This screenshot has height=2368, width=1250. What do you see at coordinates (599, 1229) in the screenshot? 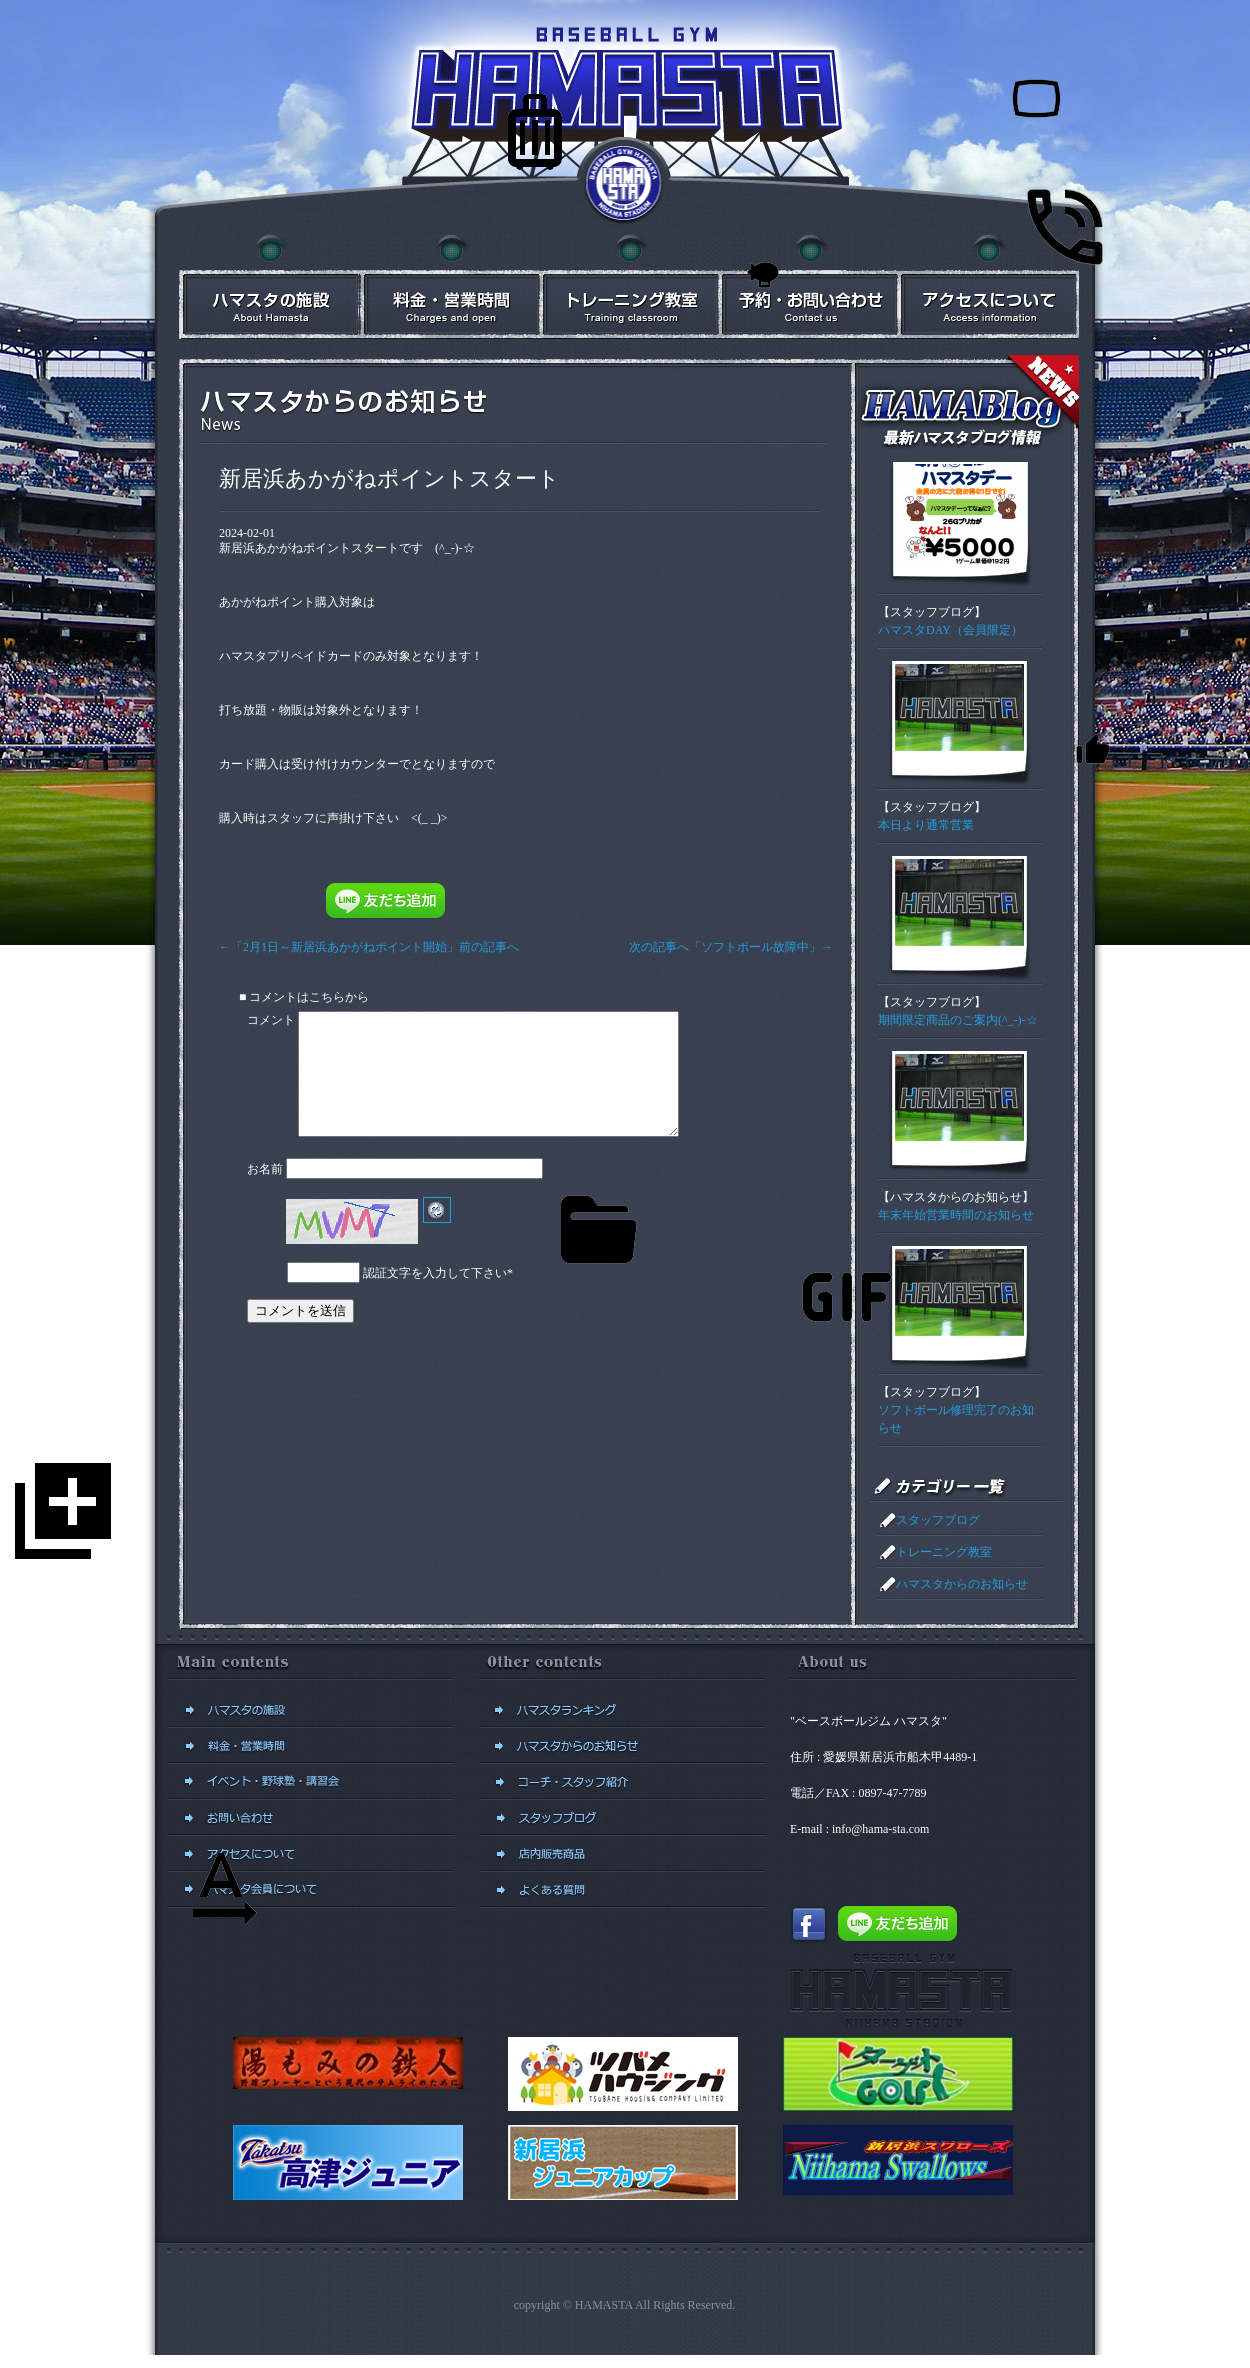
I see `an open folder in a file browser` at bounding box center [599, 1229].